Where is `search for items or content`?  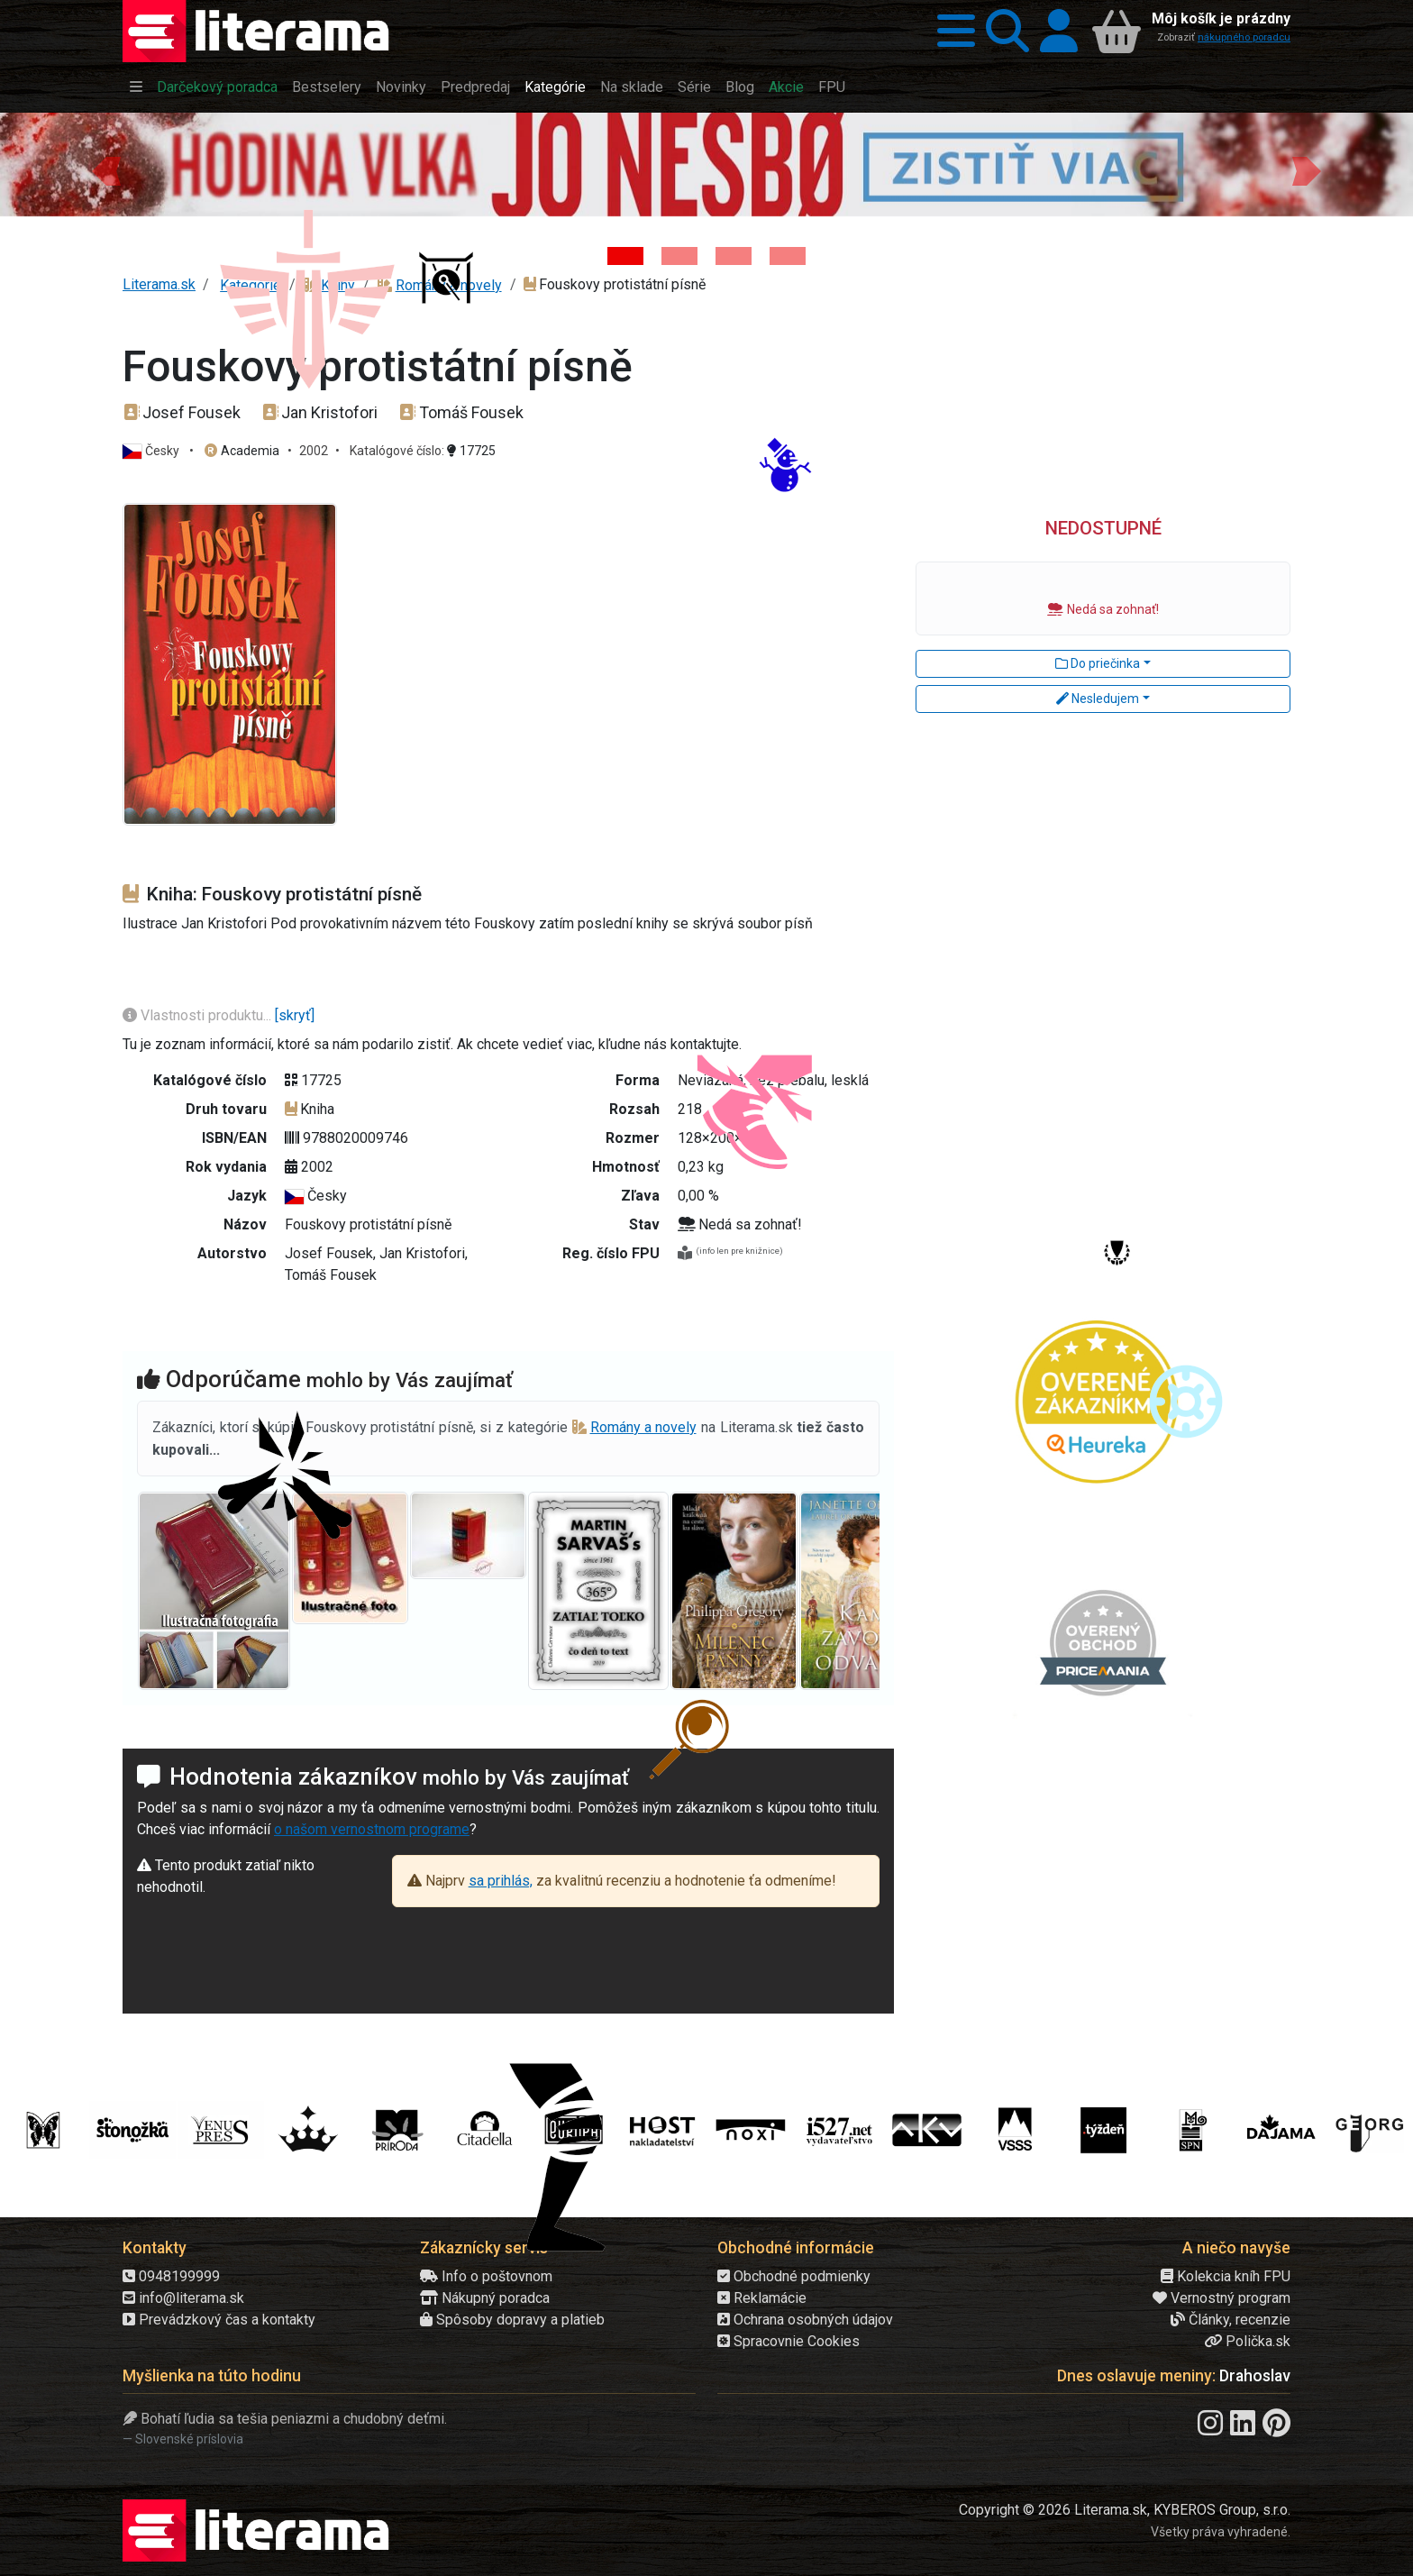
search for items or content is located at coordinates (688, 1740).